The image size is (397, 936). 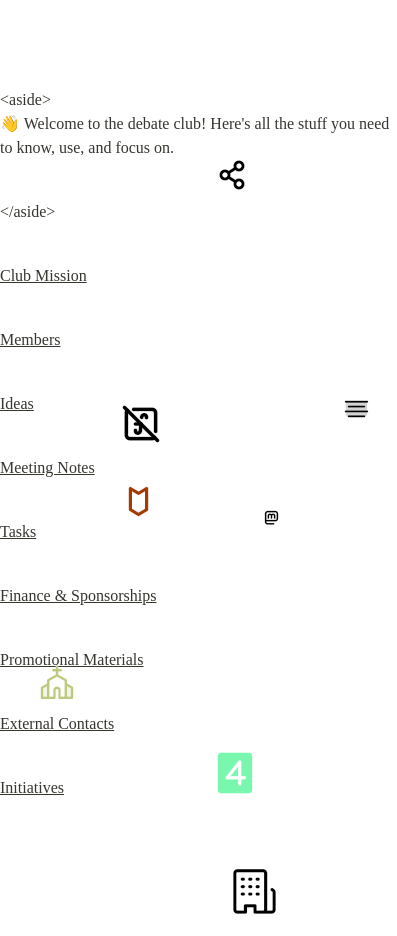 I want to click on view organization or team settings, so click(x=254, y=892).